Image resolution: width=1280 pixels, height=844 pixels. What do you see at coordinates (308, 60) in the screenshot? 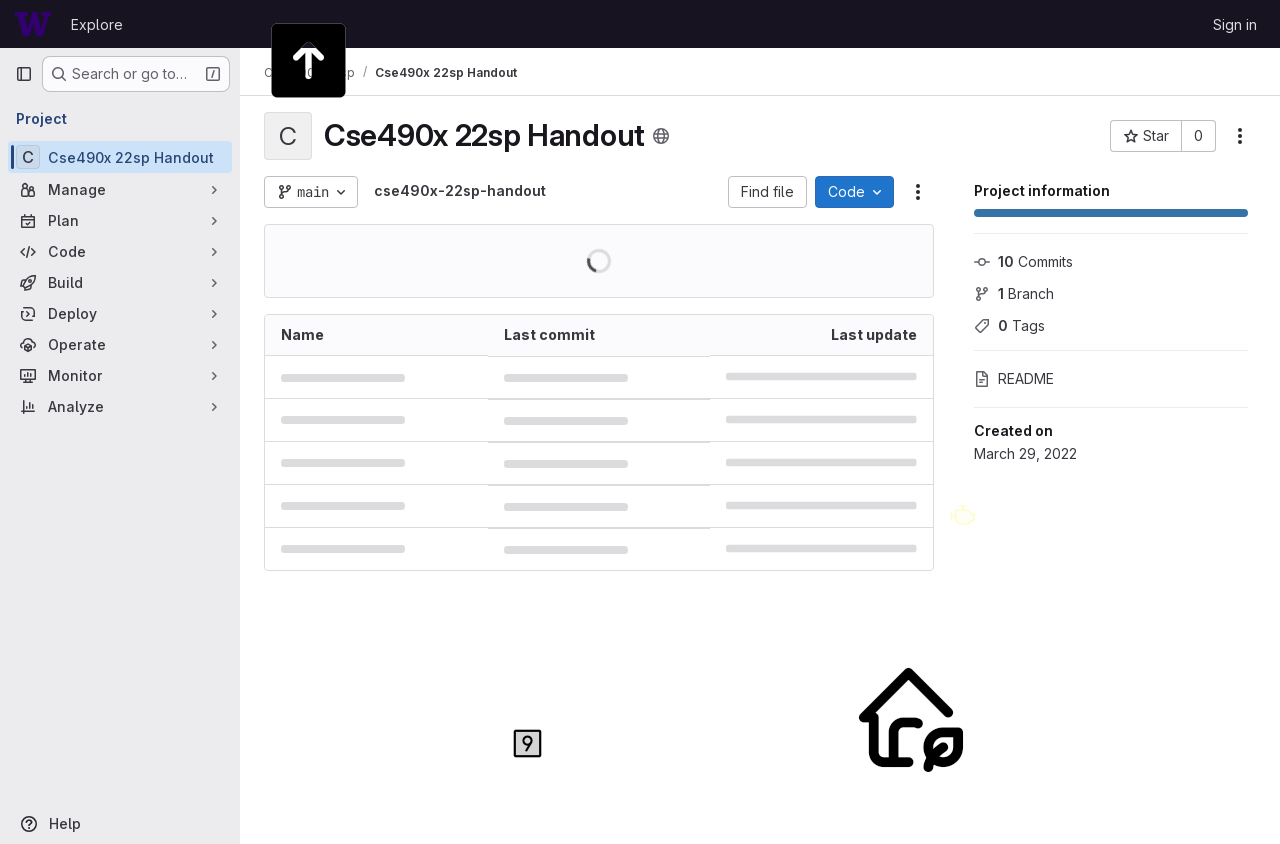
I see `upload a file or content` at bounding box center [308, 60].